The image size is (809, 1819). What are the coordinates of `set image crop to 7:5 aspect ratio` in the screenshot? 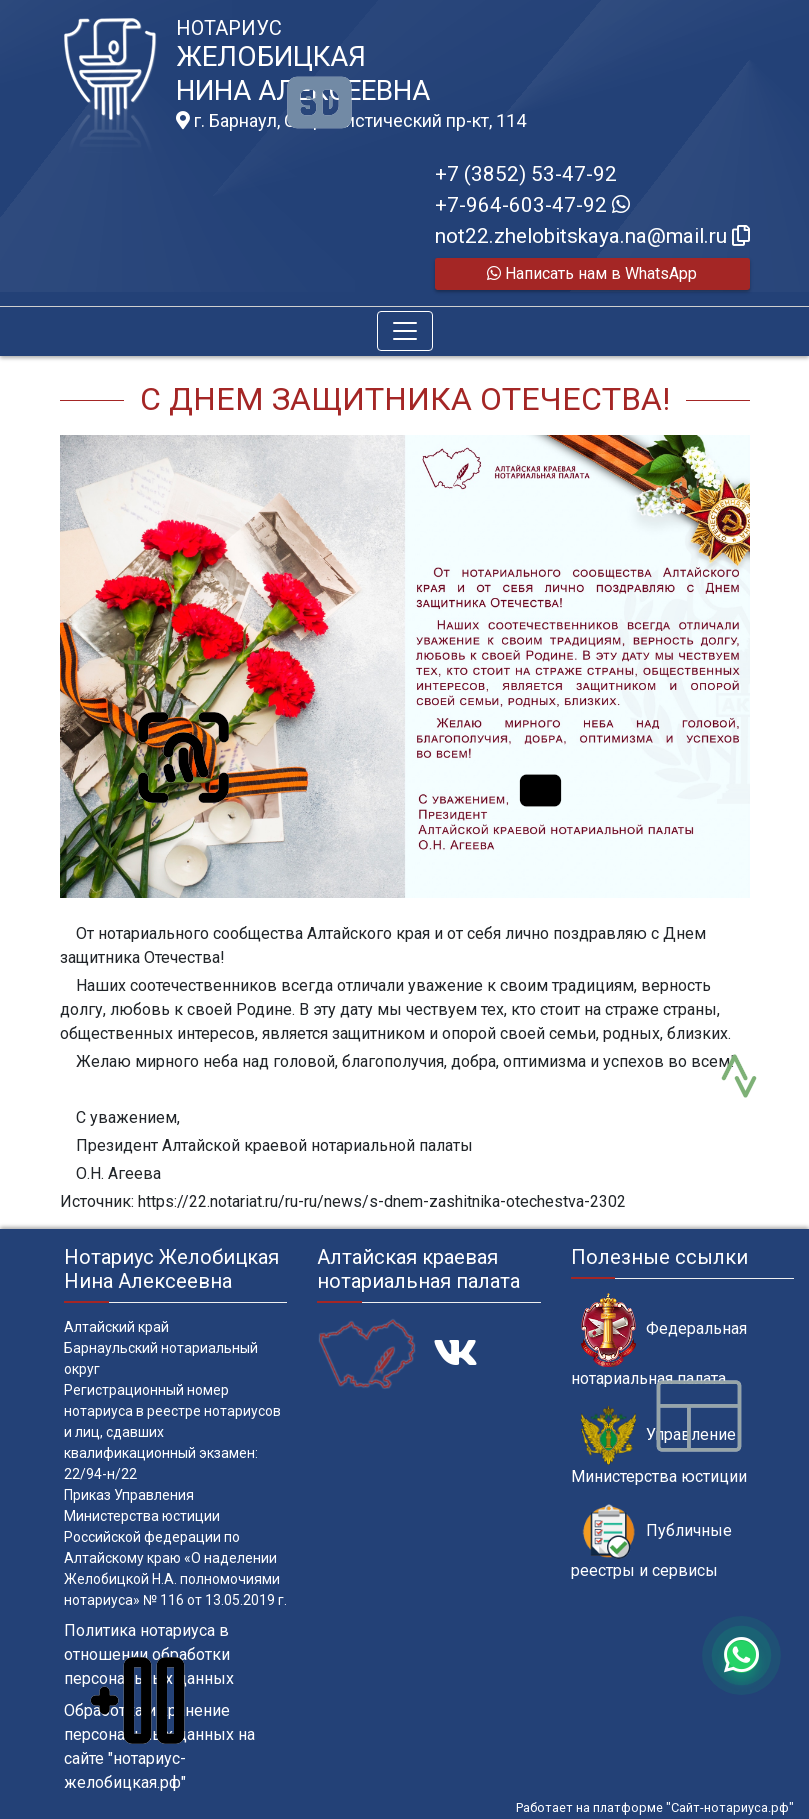 It's located at (540, 790).